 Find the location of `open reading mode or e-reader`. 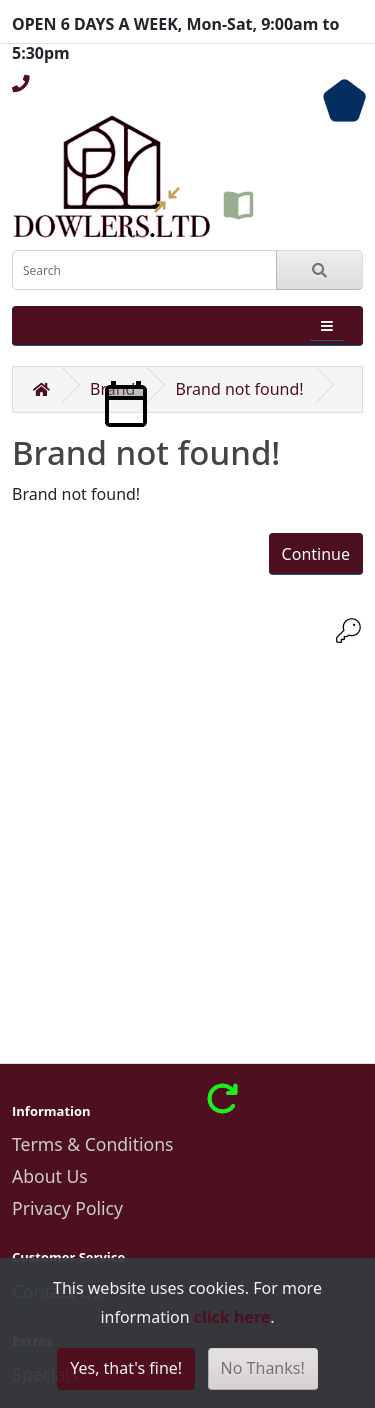

open reading mode or e-reader is located at coordinates (238, 204).